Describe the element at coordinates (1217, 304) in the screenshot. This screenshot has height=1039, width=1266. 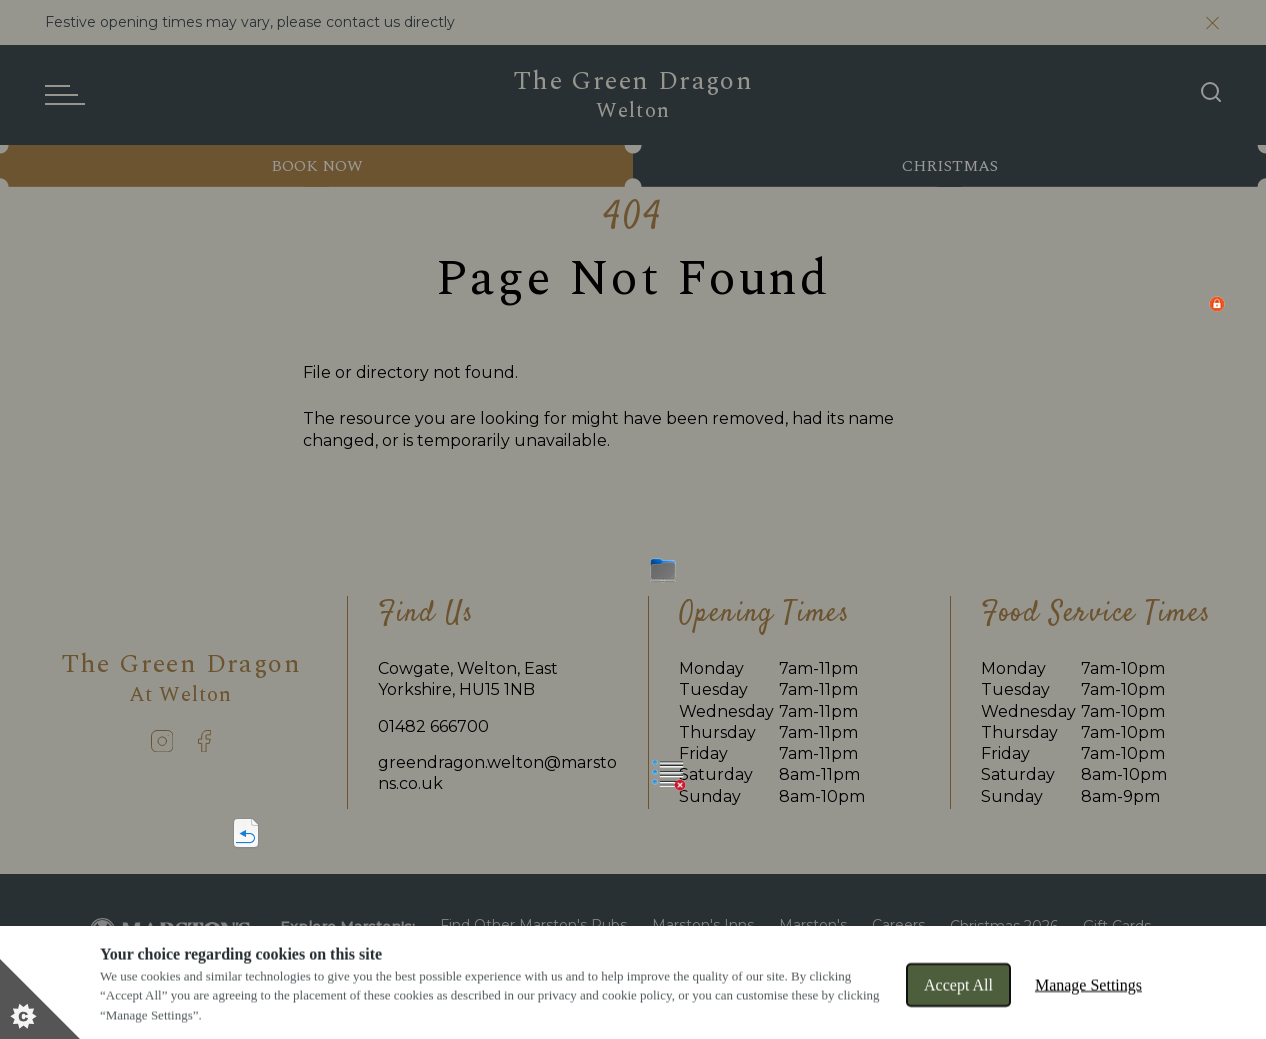
I see `brightness settings are locked` at that location.